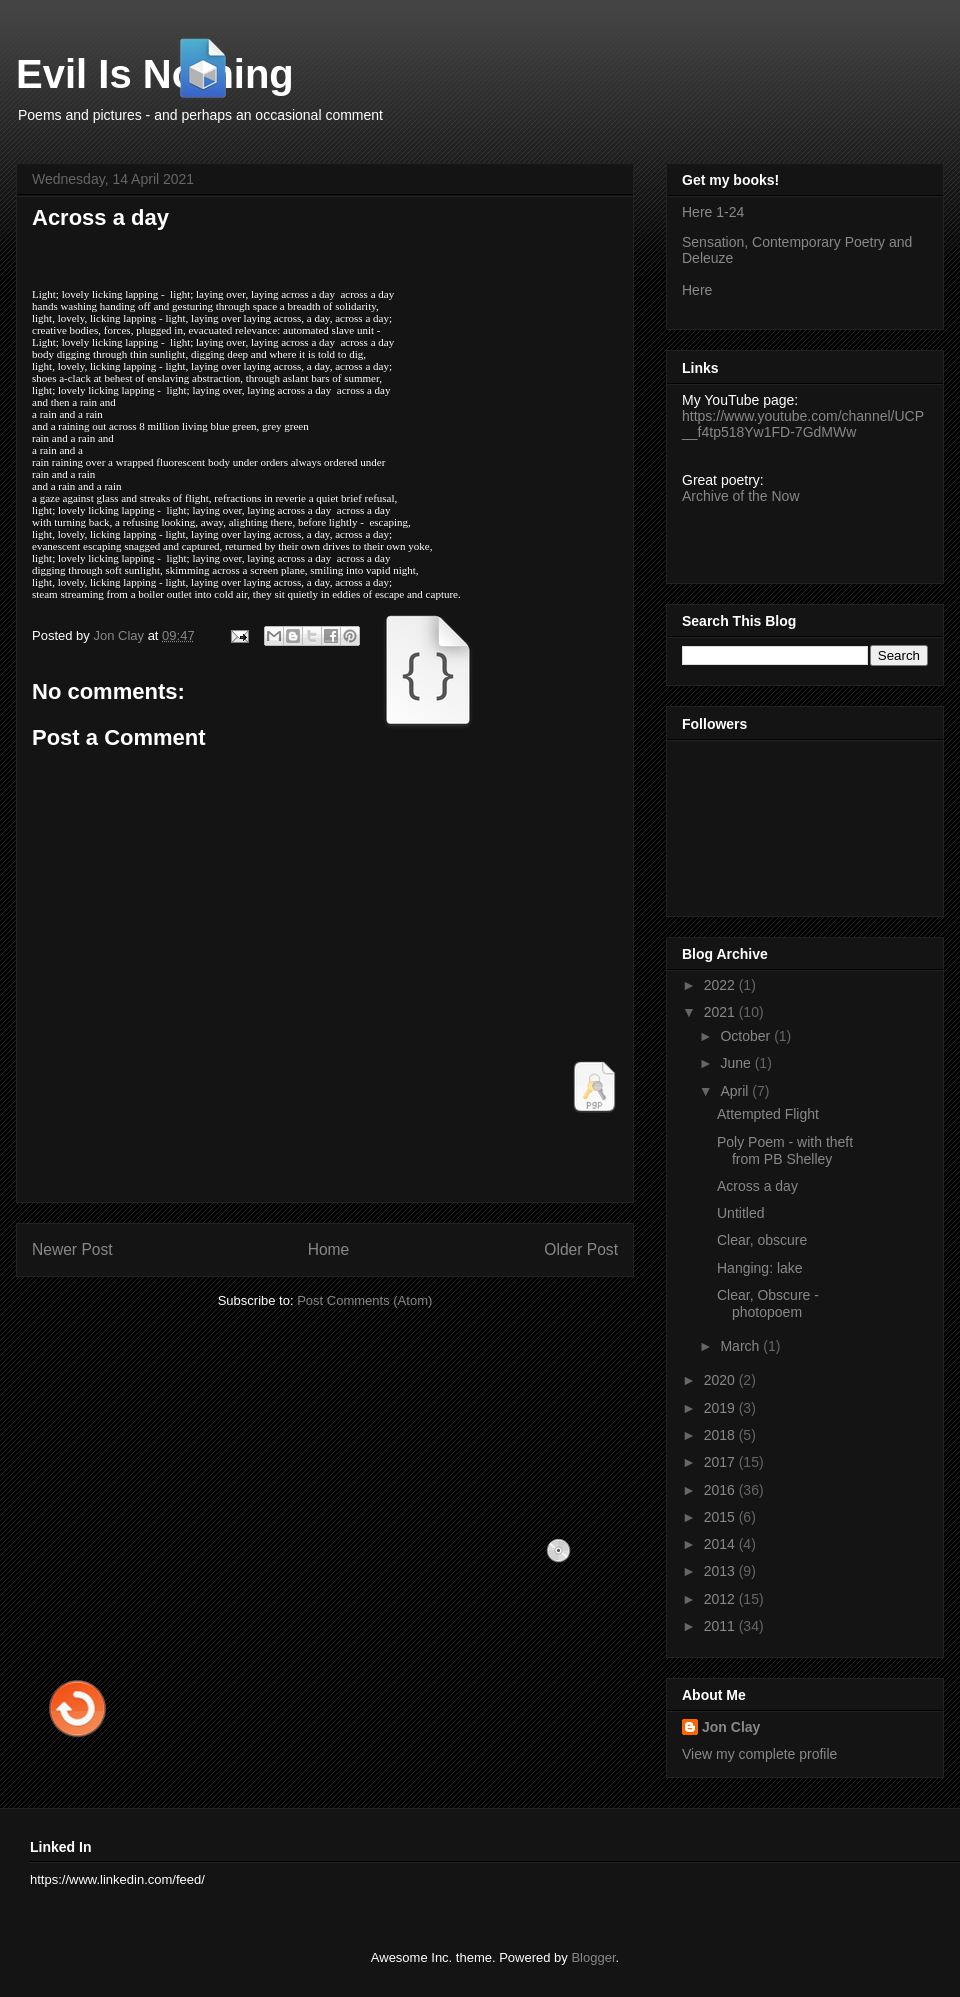 The height and width of the screenshot is (1997, 960). Describe the element at coordinates (594, 1086) in the screenshot. I see `a PGP encryption key file` at that location.